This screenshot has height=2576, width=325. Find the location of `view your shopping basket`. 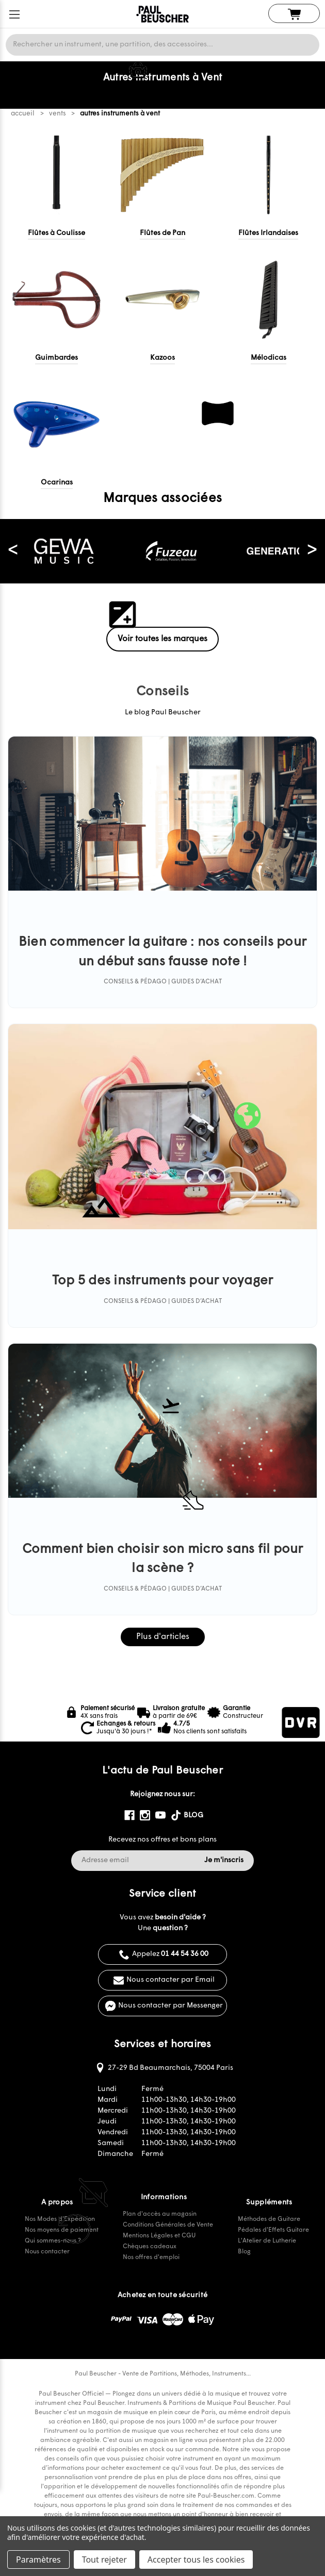

view your shopping basket is located at coordinates (138, 70).